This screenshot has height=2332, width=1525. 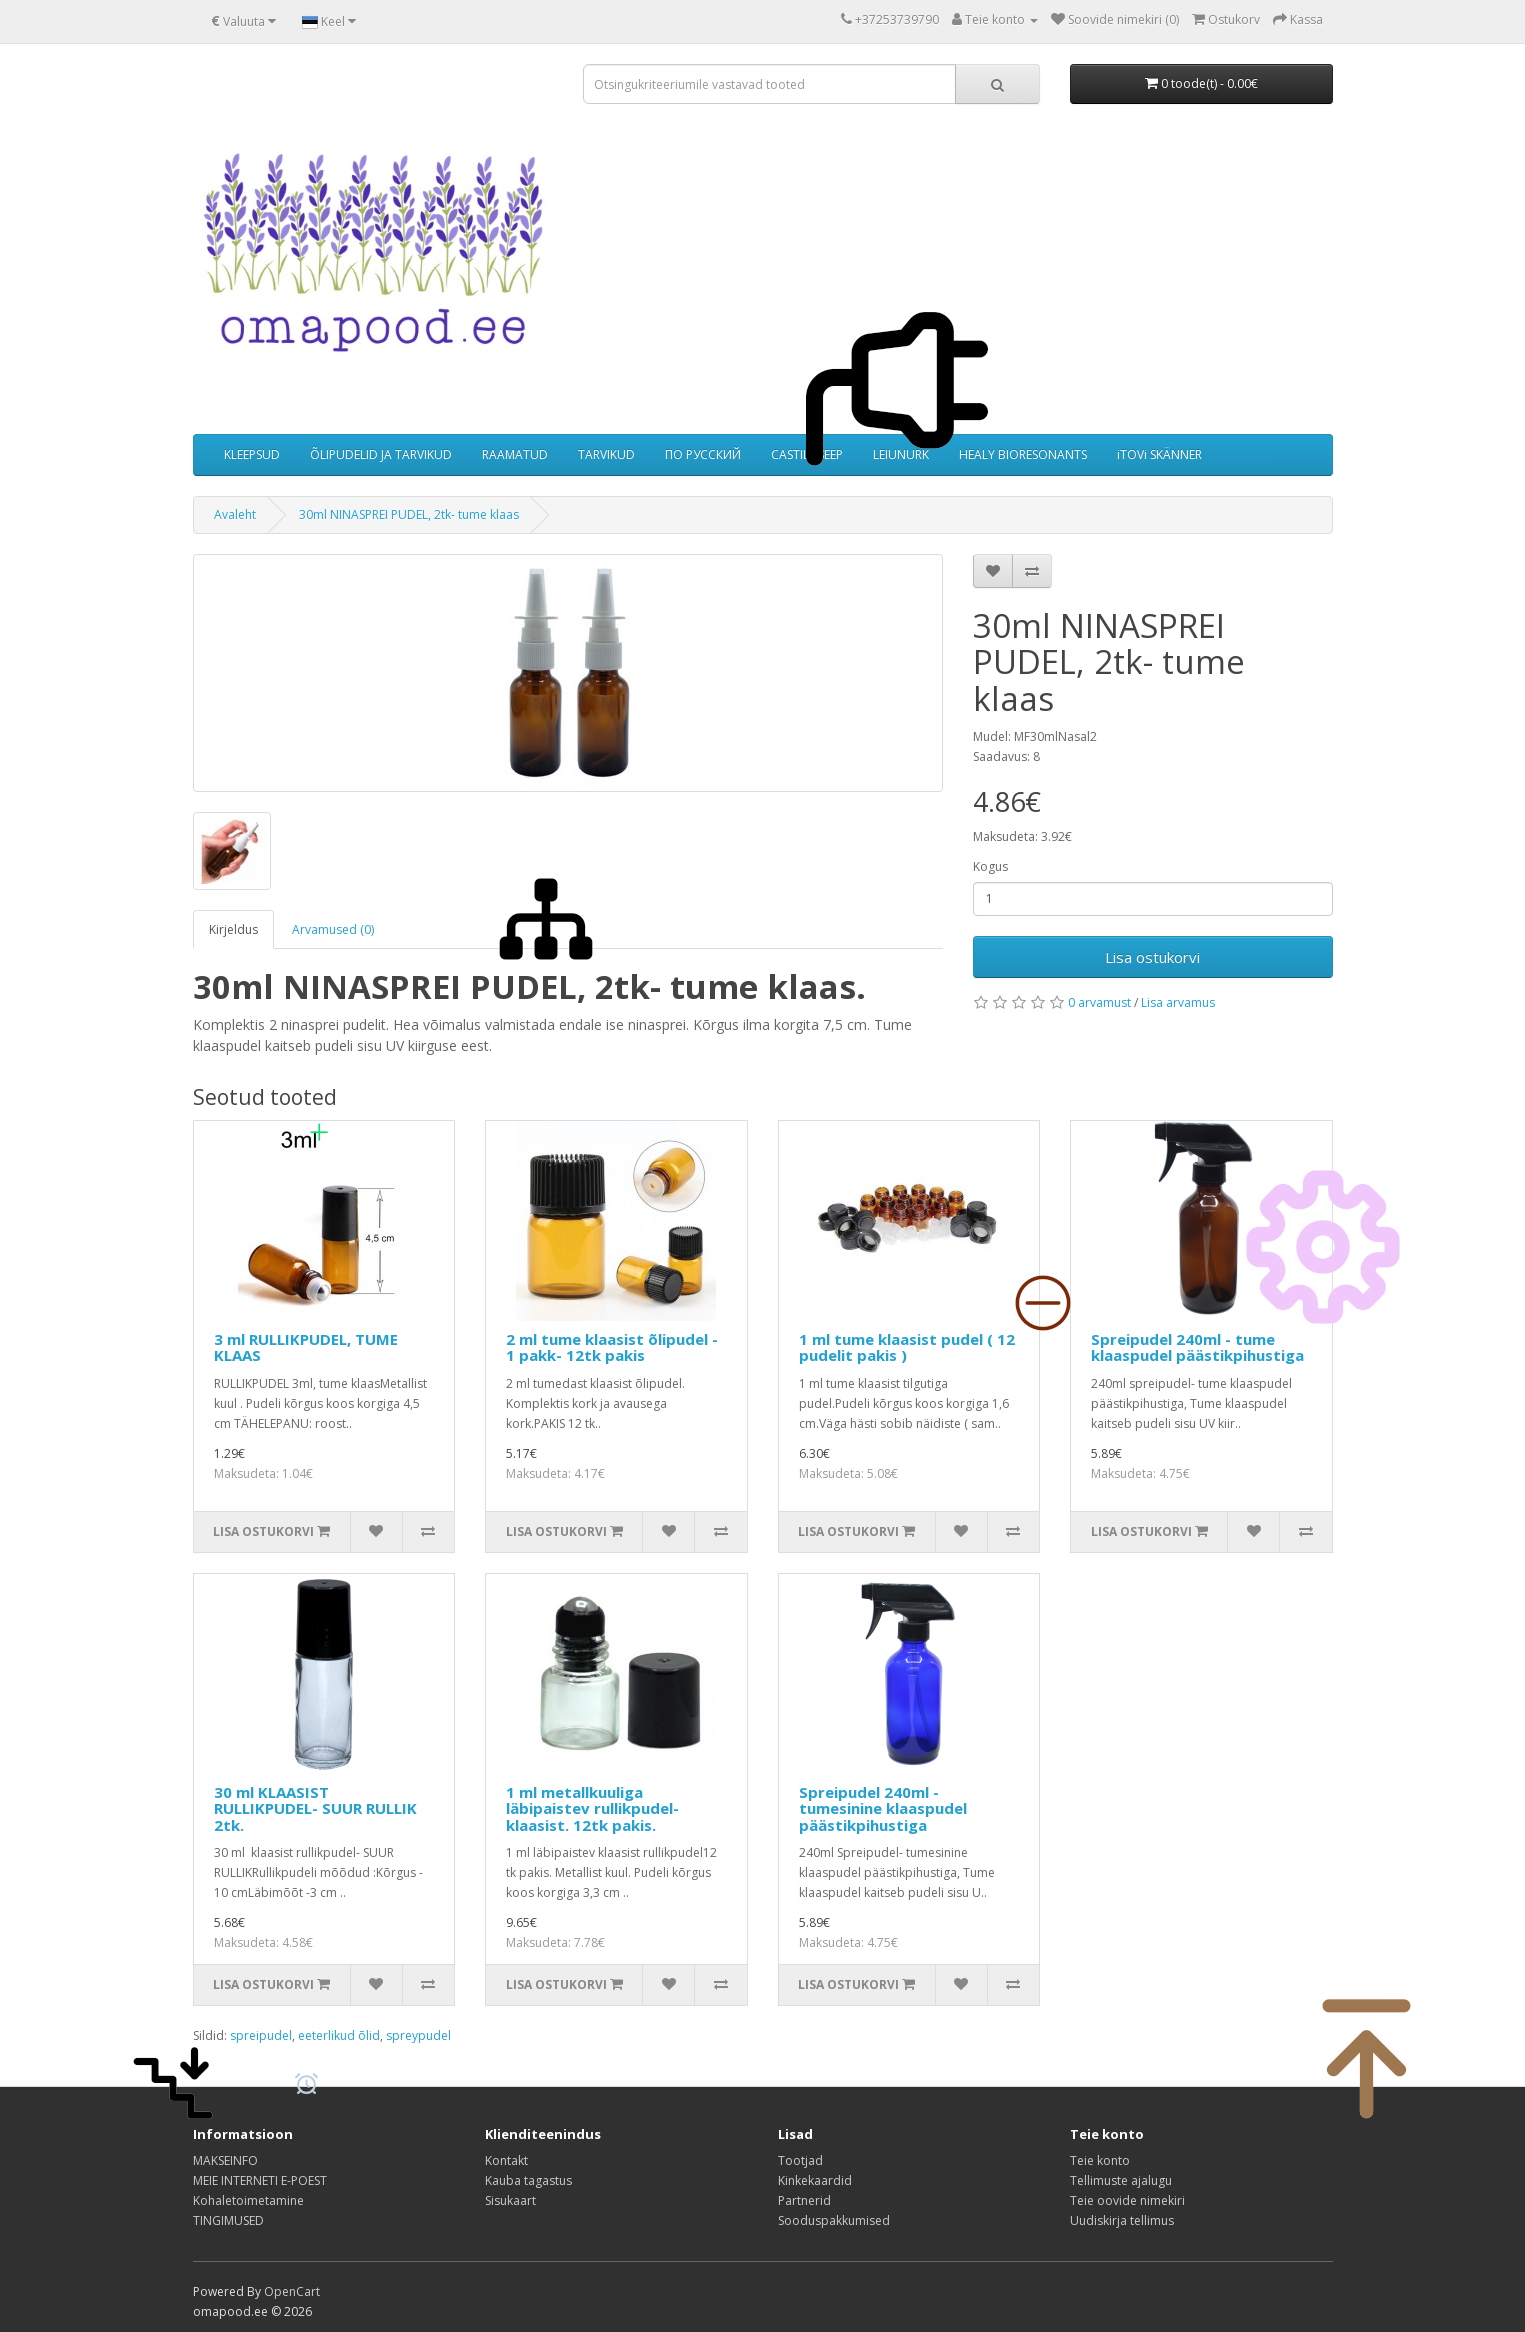 I want to click on set or manage alarms, so click(x=306, y=2083).